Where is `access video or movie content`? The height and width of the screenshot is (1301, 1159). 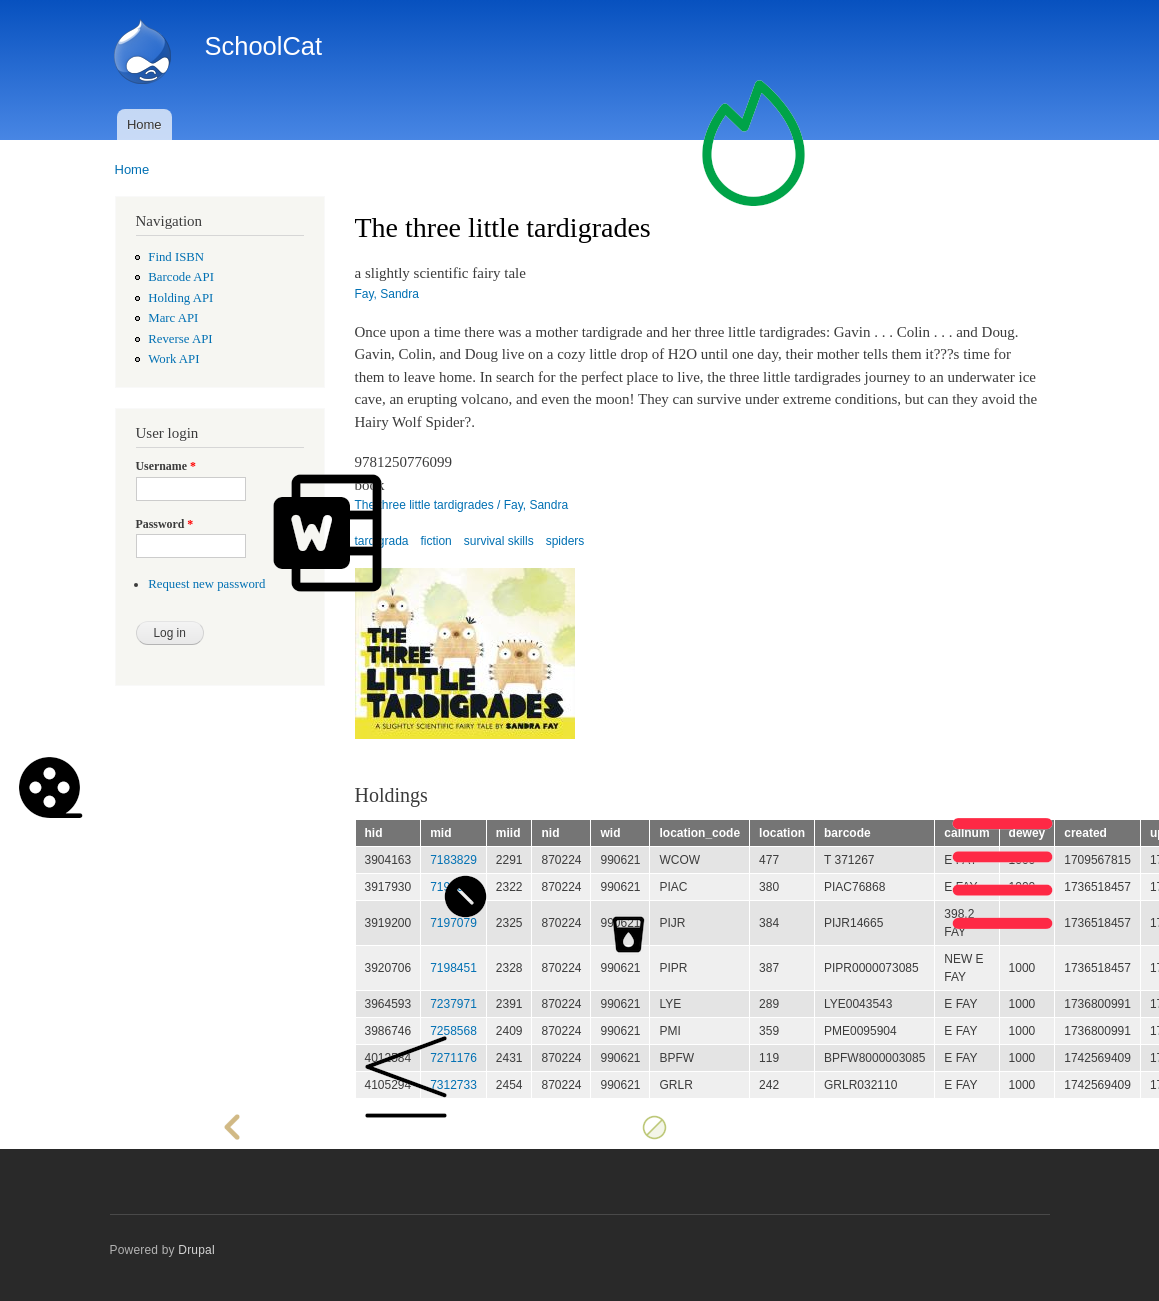 access video or movie content is located at coordinates (49, 787).